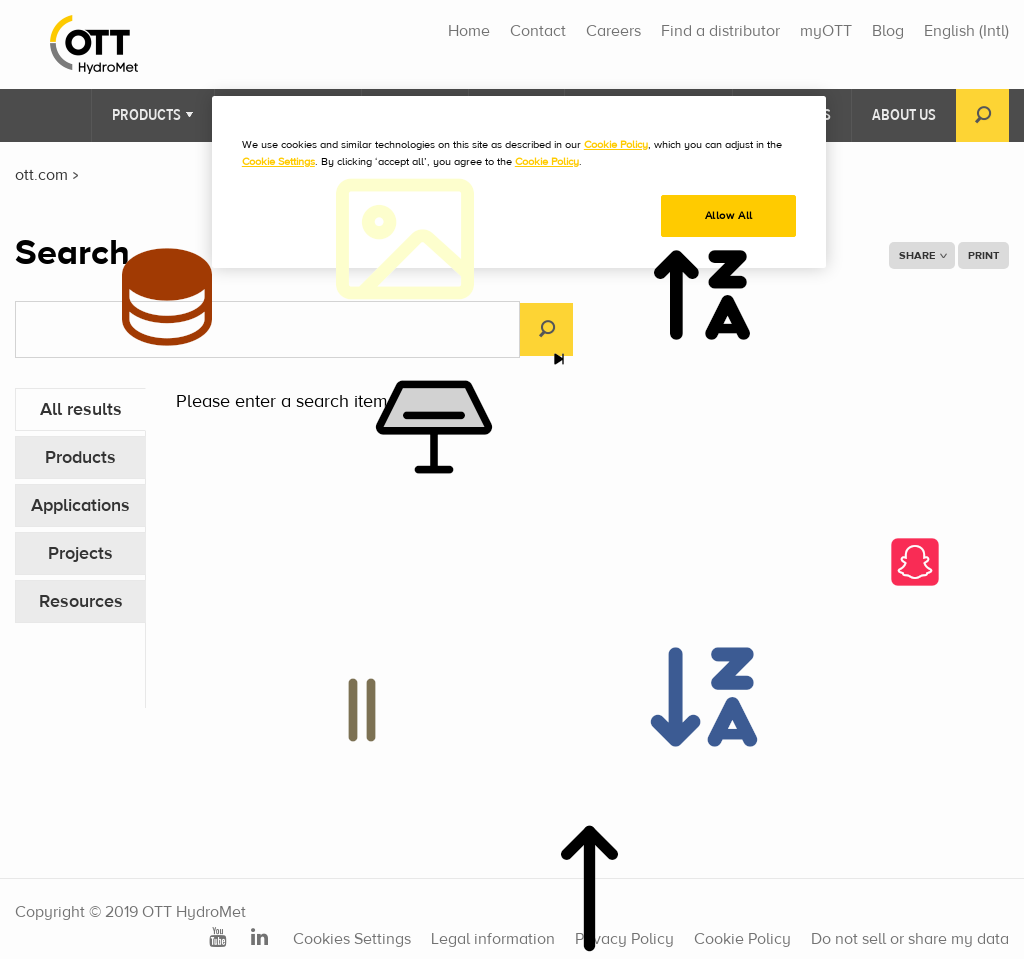 This screenshot has height=959, width=1024. I want to click on open snapchat app, so click(915, 562).